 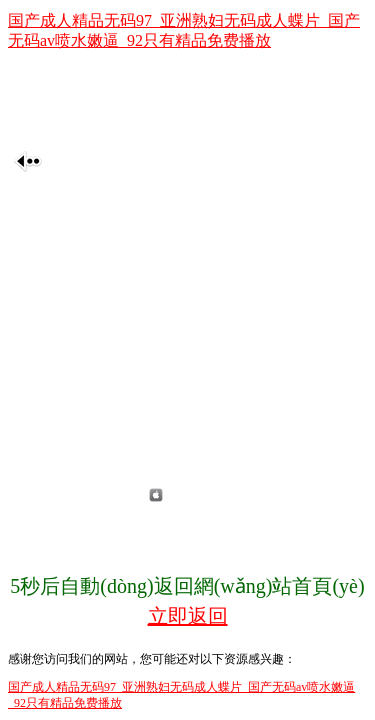 I want to click on access Apple ID account settings, so click(x=156, y=495).